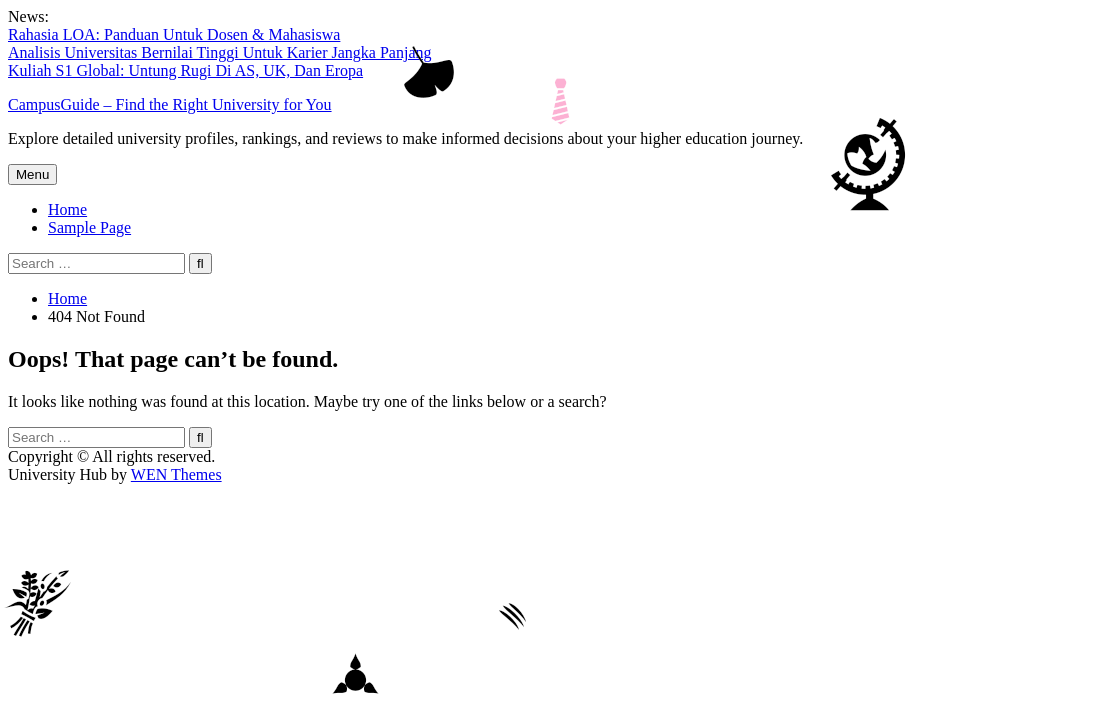 The height and width of the screenshot is (720, 1107). Describe the element at coordinates (560, 101) in the screenshot. I see `formal or business dress code indicator` at that location.